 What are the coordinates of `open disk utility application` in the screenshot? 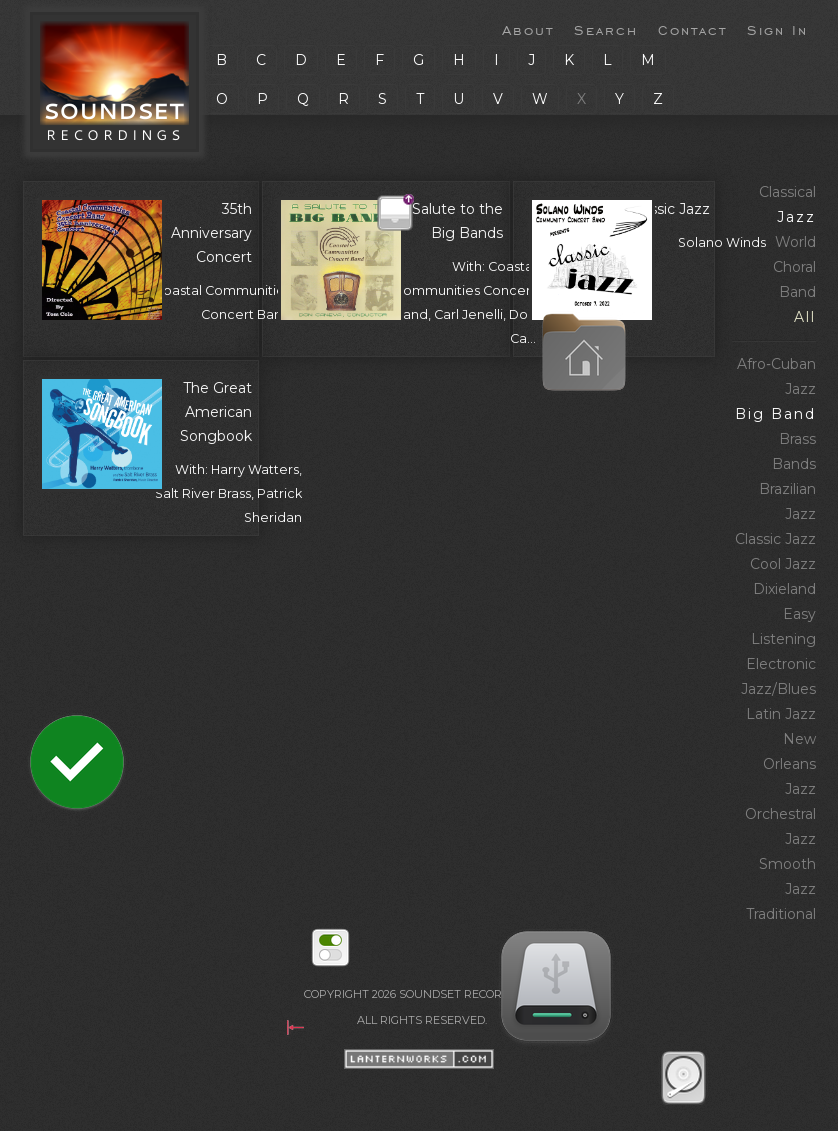 It's located at (683, 1077).